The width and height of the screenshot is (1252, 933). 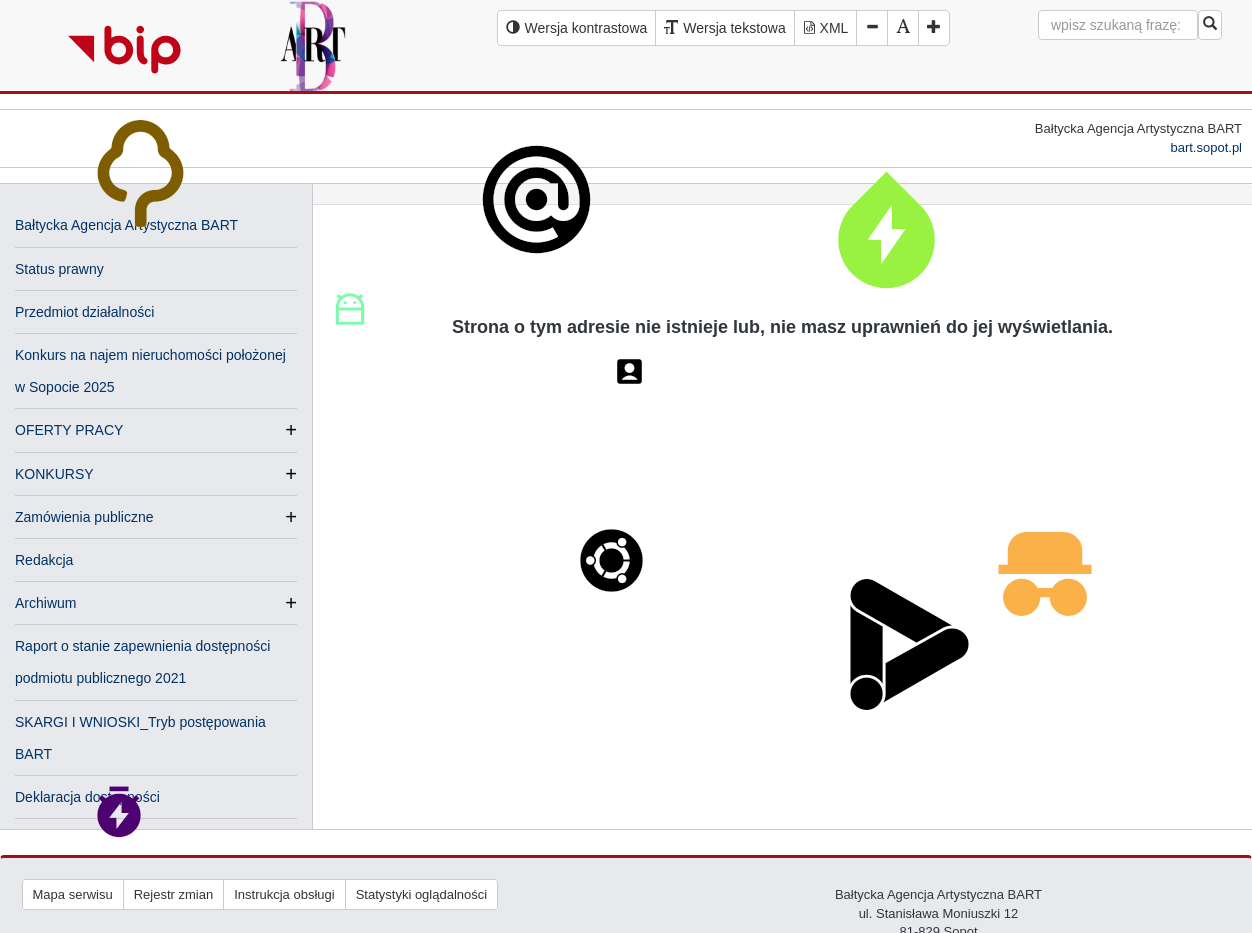 What do you see at coordinates (350, 309) in the screenshot?
I see `android operating system logo` at bounding box center [350, 309].